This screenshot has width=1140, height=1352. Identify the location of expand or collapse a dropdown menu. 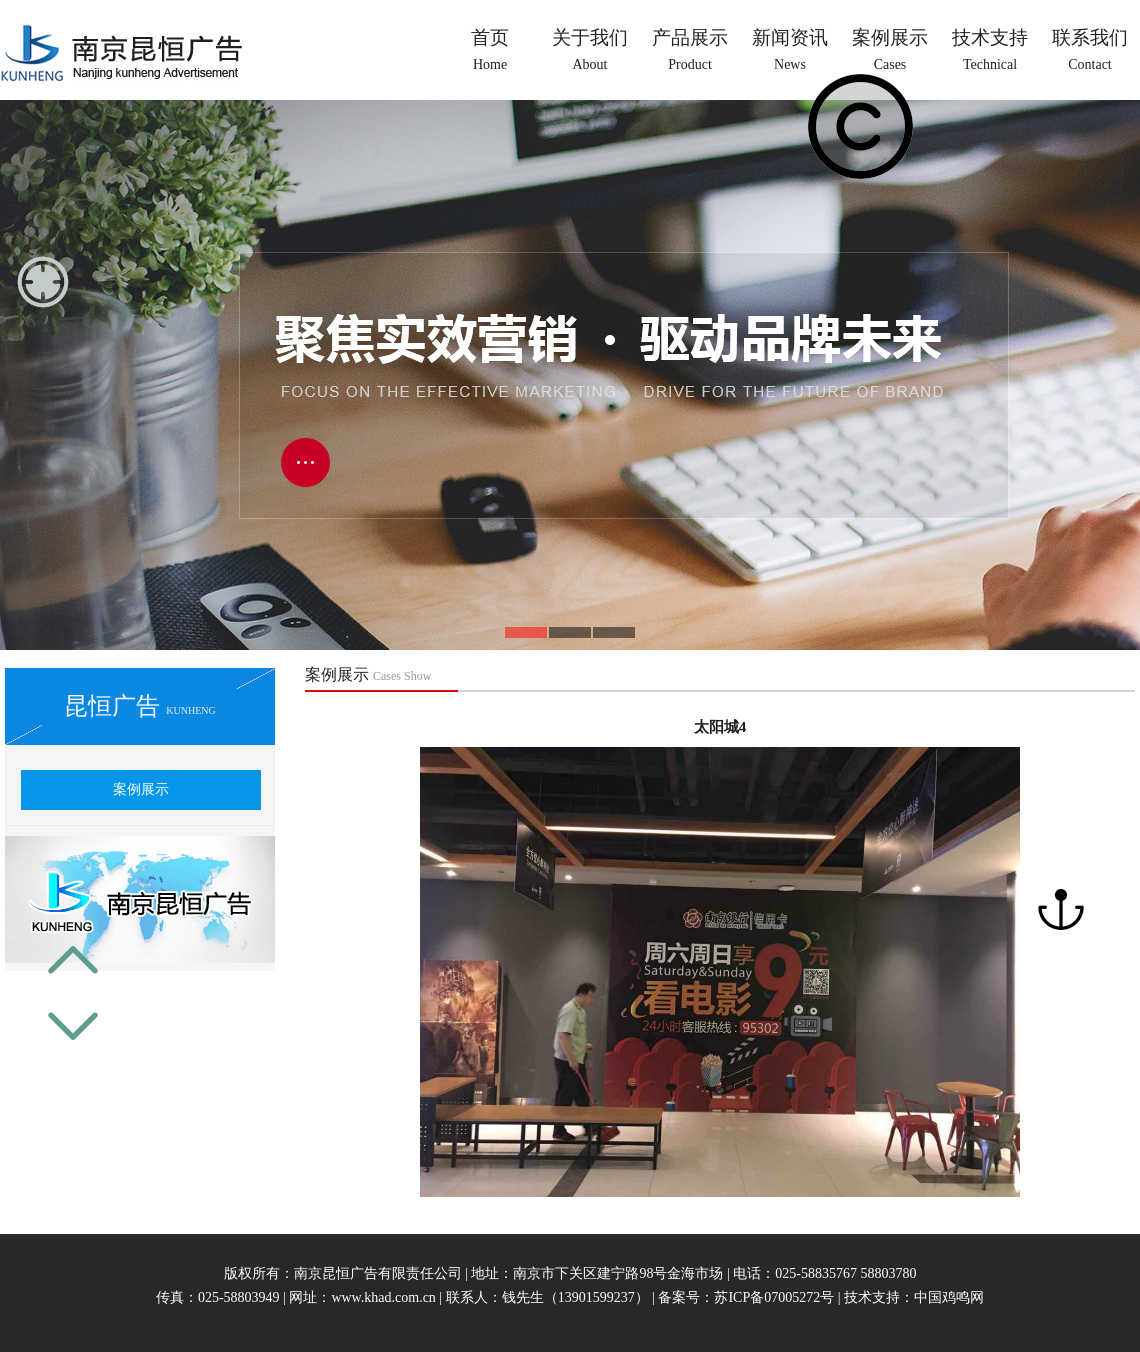
(73, 993).